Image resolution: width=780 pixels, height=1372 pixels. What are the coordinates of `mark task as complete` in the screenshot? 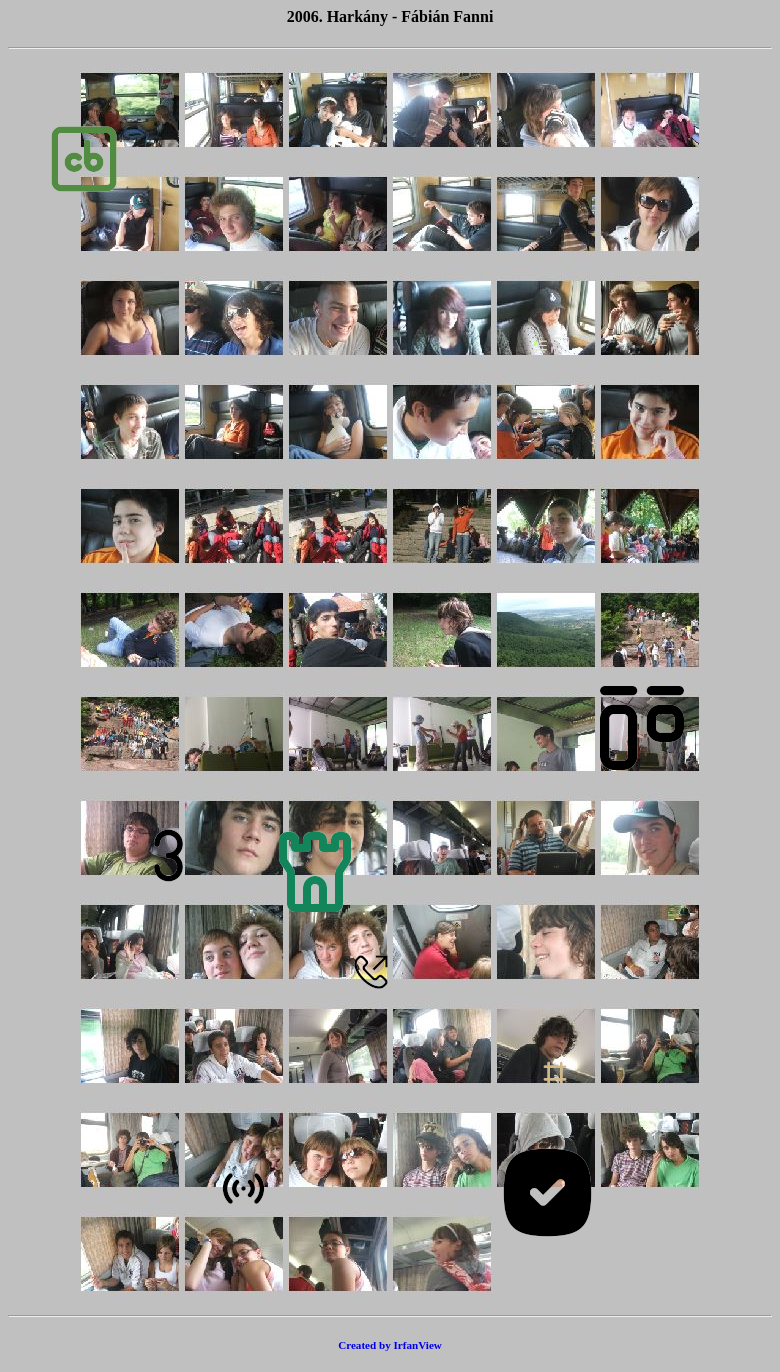 It's located at (547, 1192).